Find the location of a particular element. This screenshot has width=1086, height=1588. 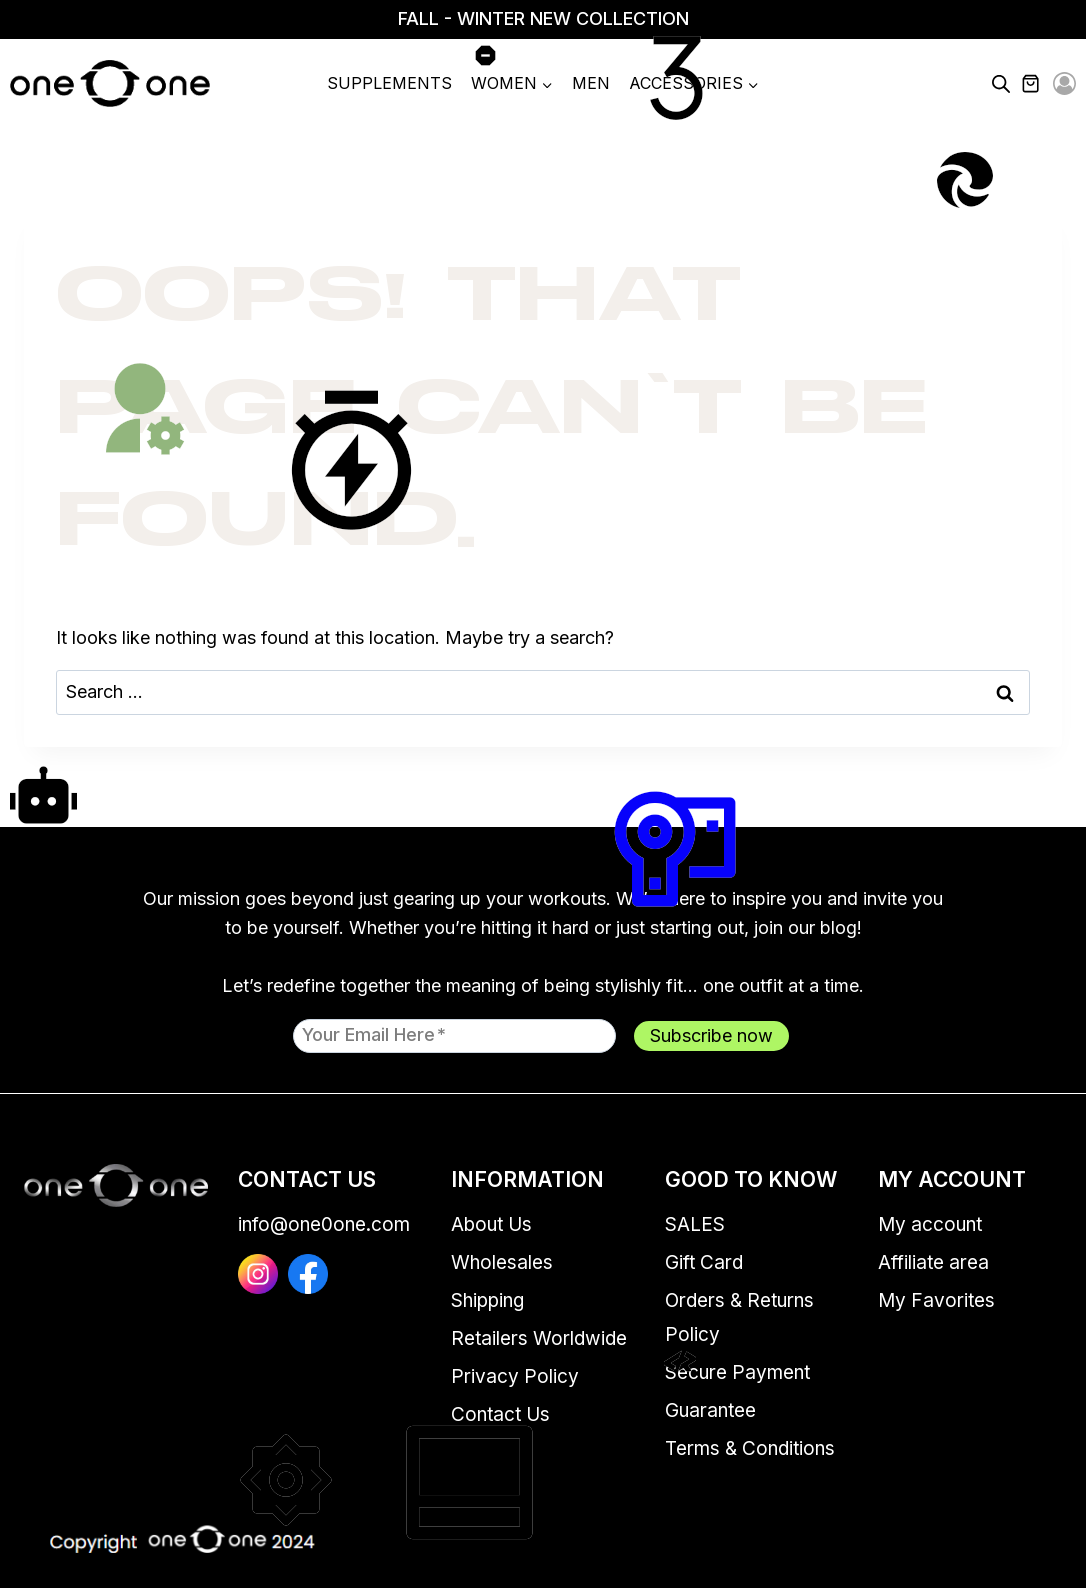

switch to bottom panel layout is located at coordinates (469, 1482).